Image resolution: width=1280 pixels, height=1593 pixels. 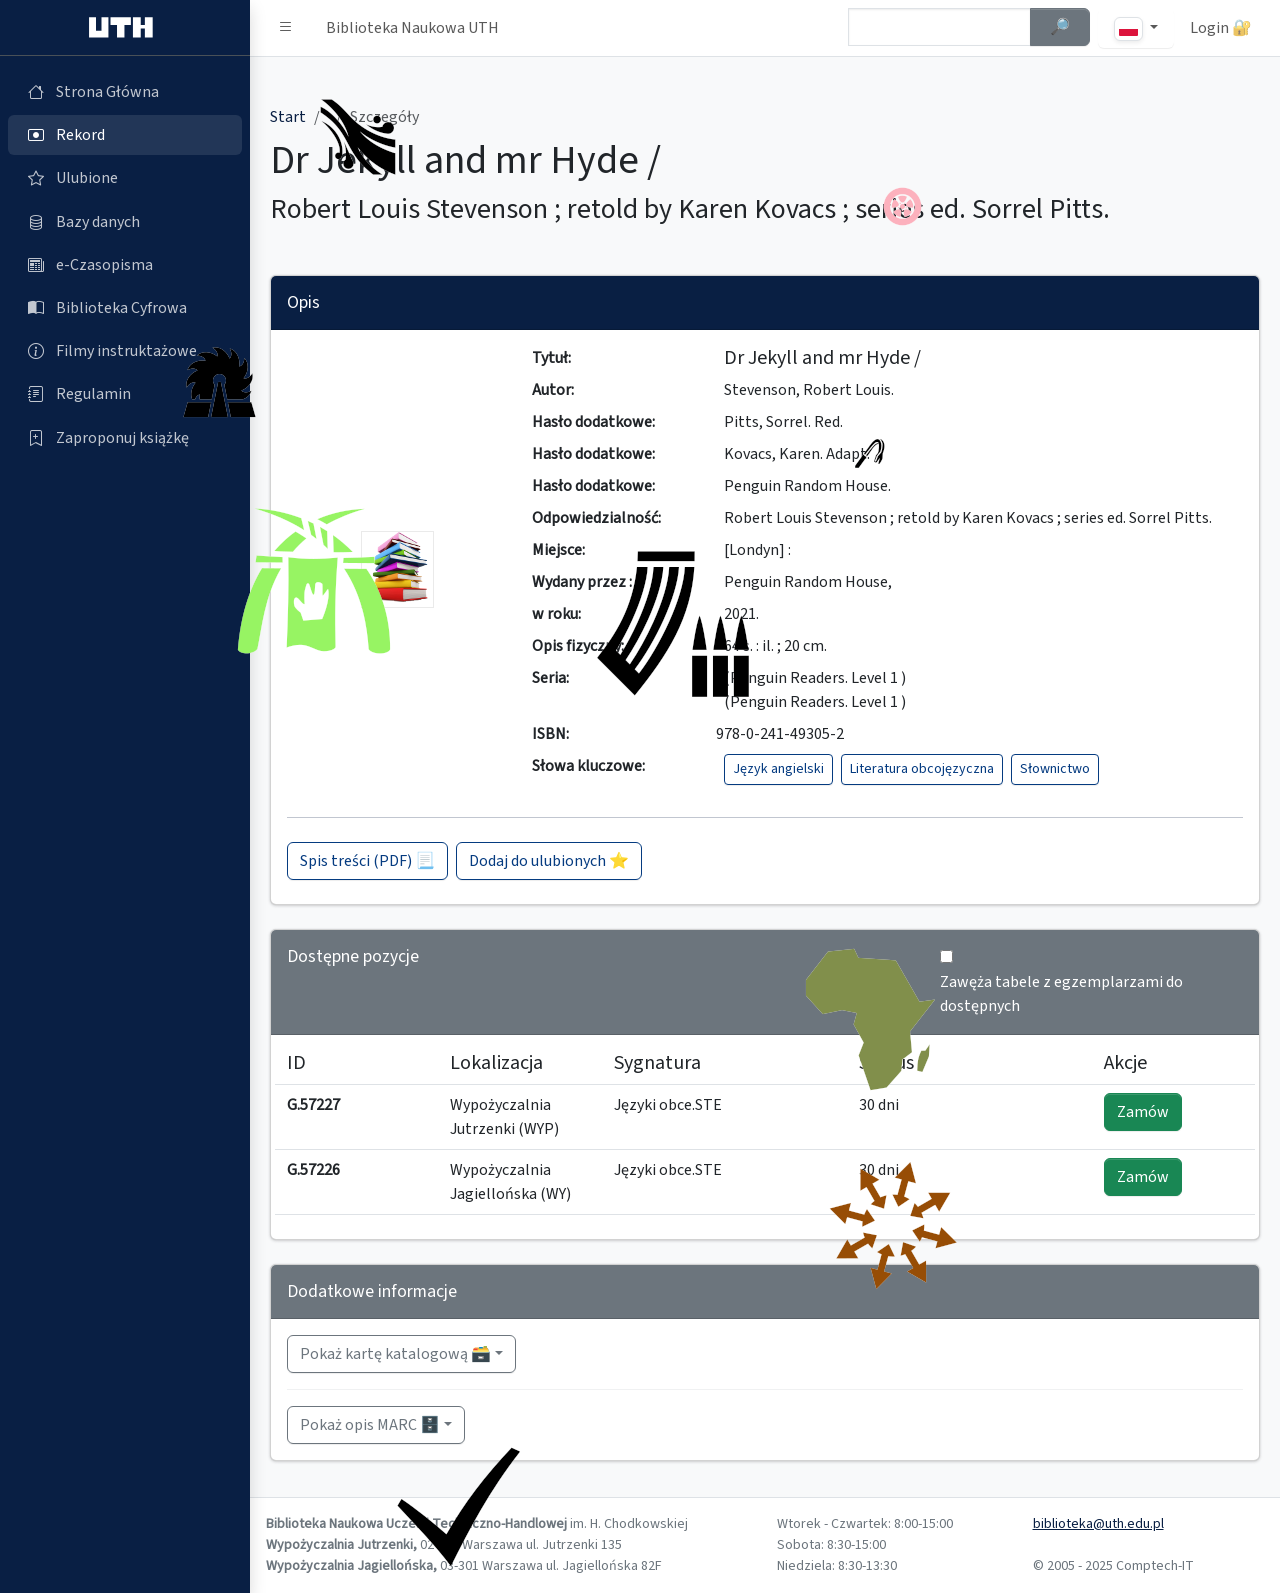 I want to click on access vehicle or tire settings, so click(x=902, y=206).